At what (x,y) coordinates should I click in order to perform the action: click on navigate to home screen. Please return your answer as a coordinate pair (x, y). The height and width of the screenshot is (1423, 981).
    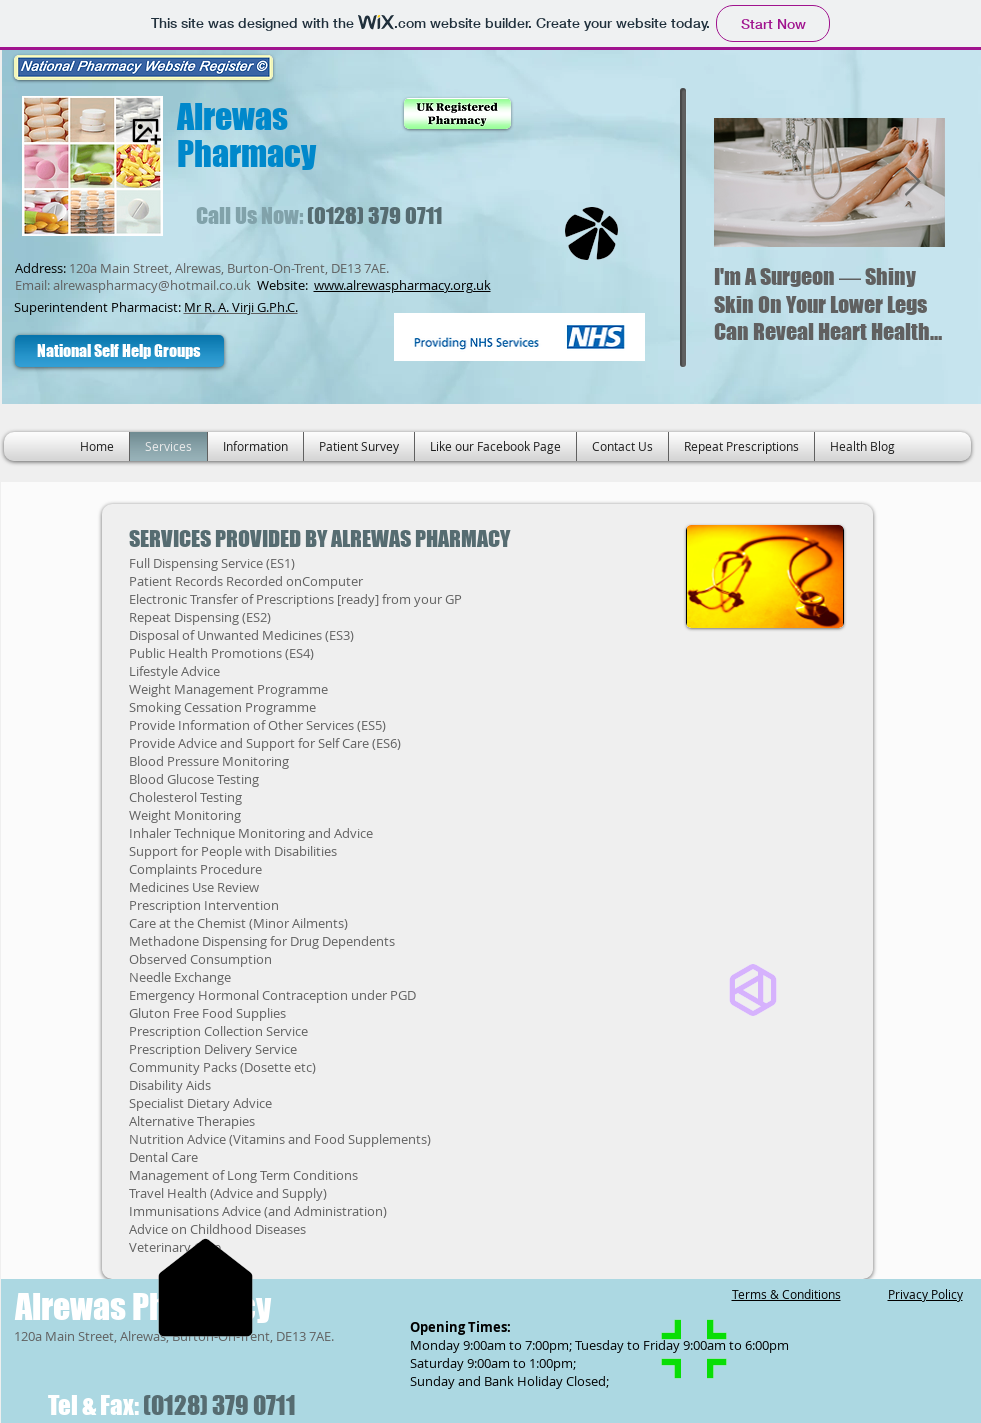
    Looking at the image, I should click on (205, 1289).